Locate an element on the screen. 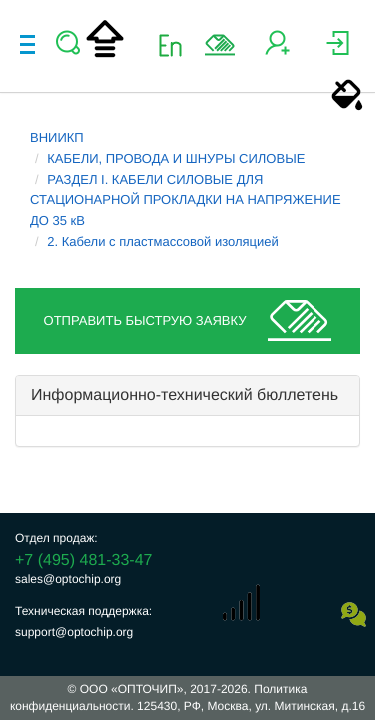  fill an area with color is located at coordinates (346, 94).